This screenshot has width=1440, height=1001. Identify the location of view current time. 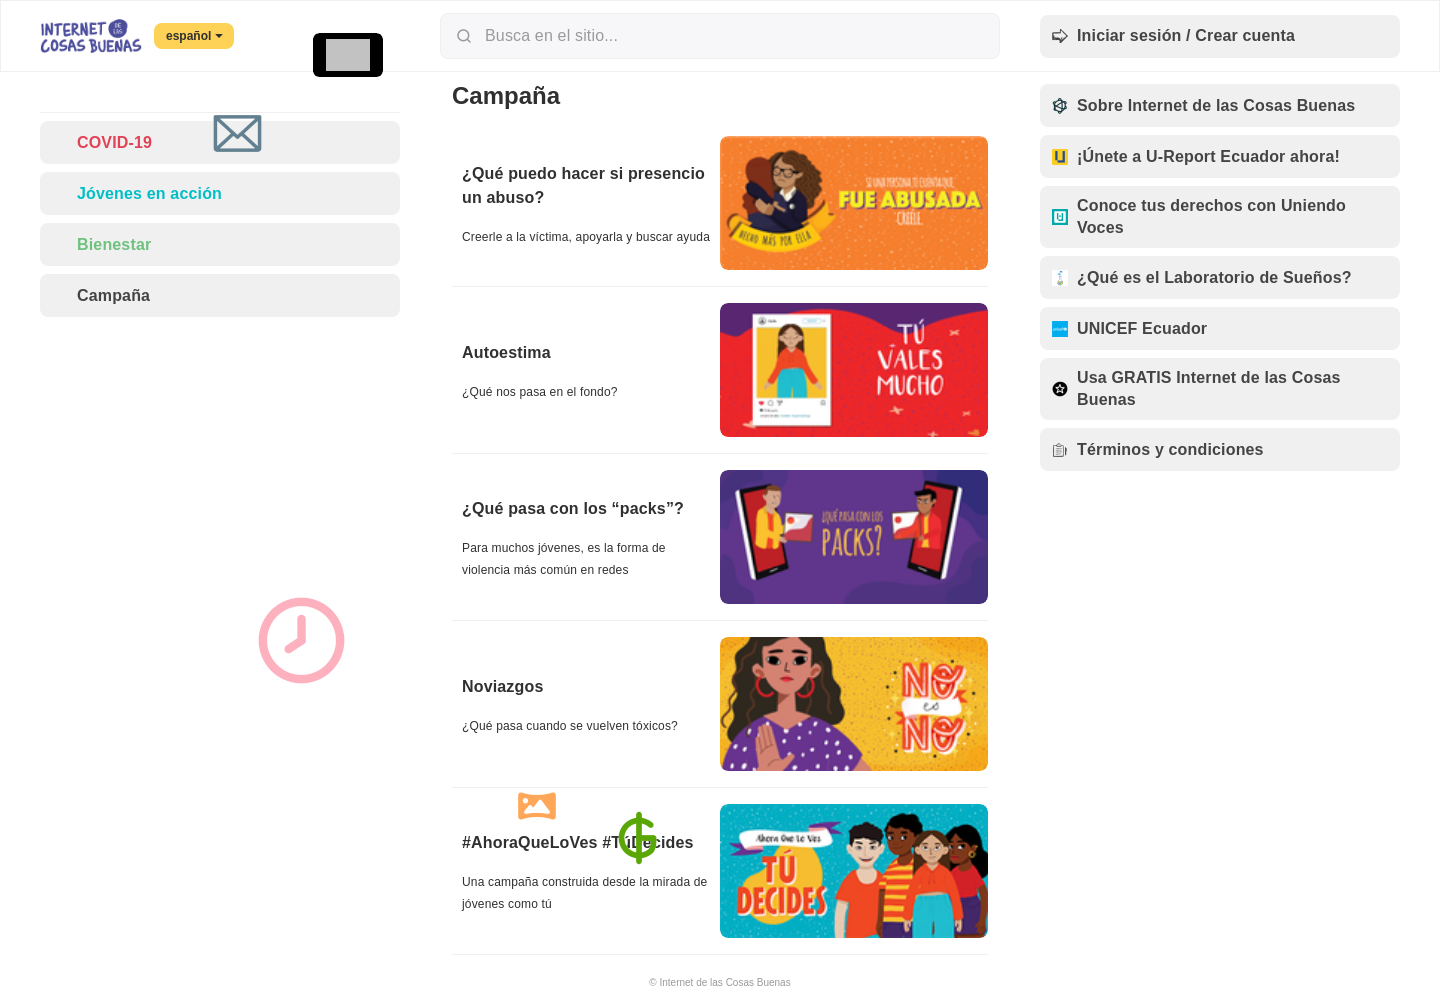
(301, 640).